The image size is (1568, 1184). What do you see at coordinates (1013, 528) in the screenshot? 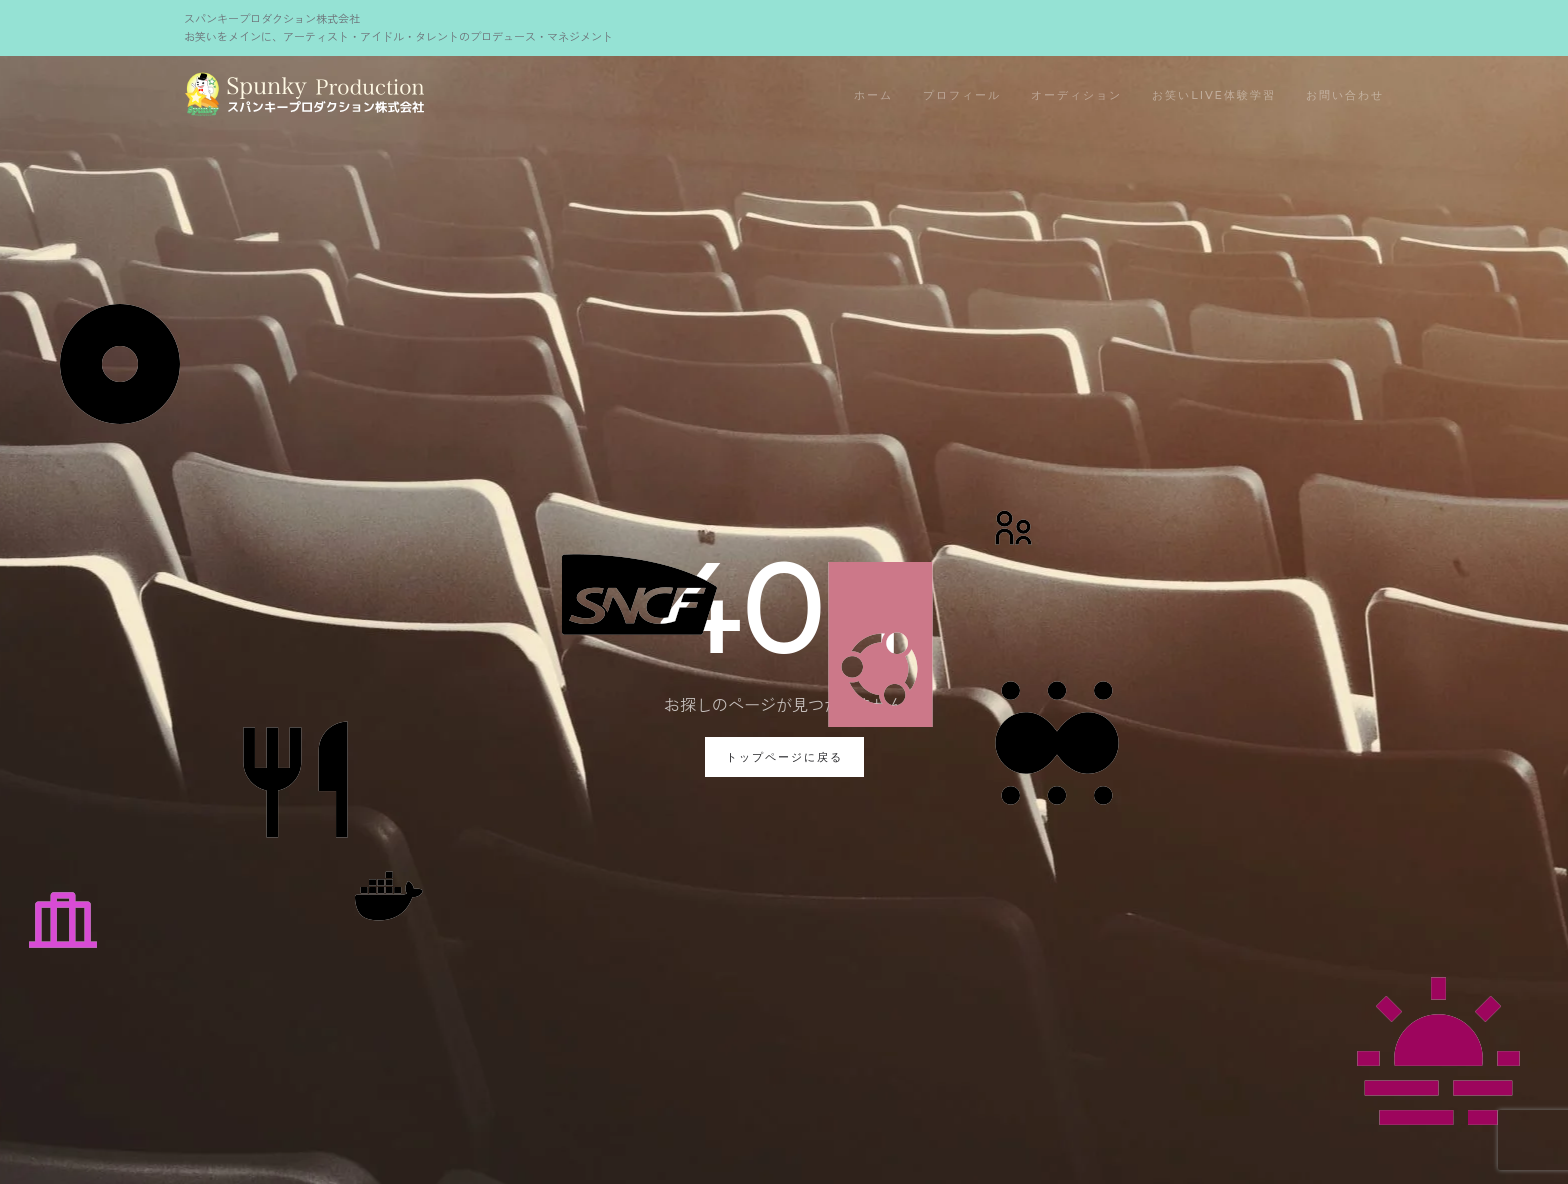
I see `view family or parent account settings` at bounding box center [1013, 528].